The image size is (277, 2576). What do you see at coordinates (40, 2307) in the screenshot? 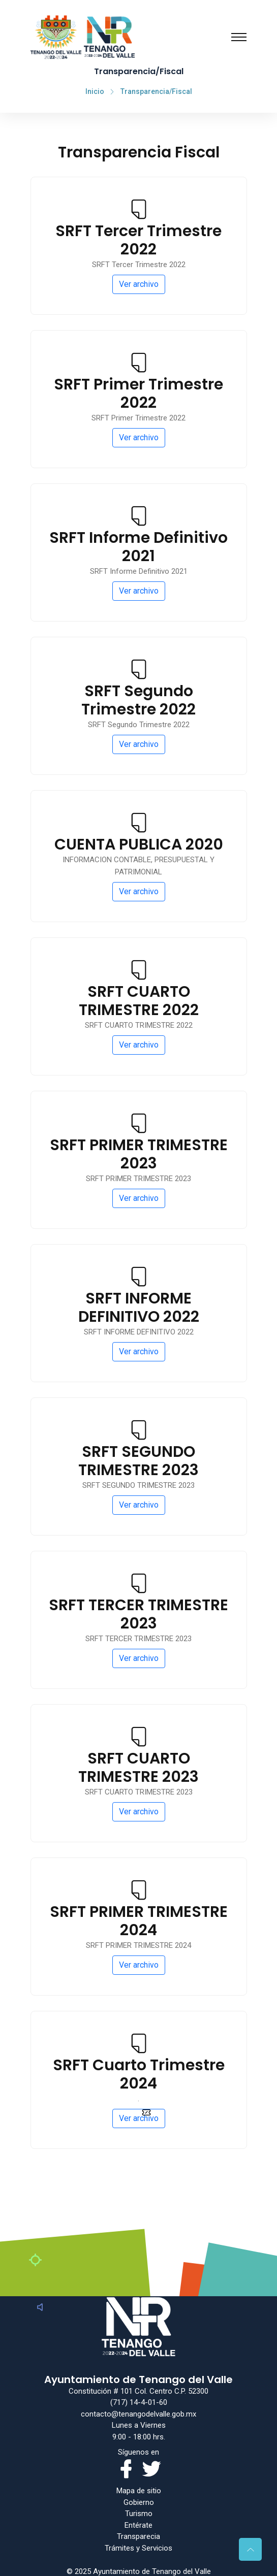
I see `mute audio or sound` at bounding box center [40, 2307].